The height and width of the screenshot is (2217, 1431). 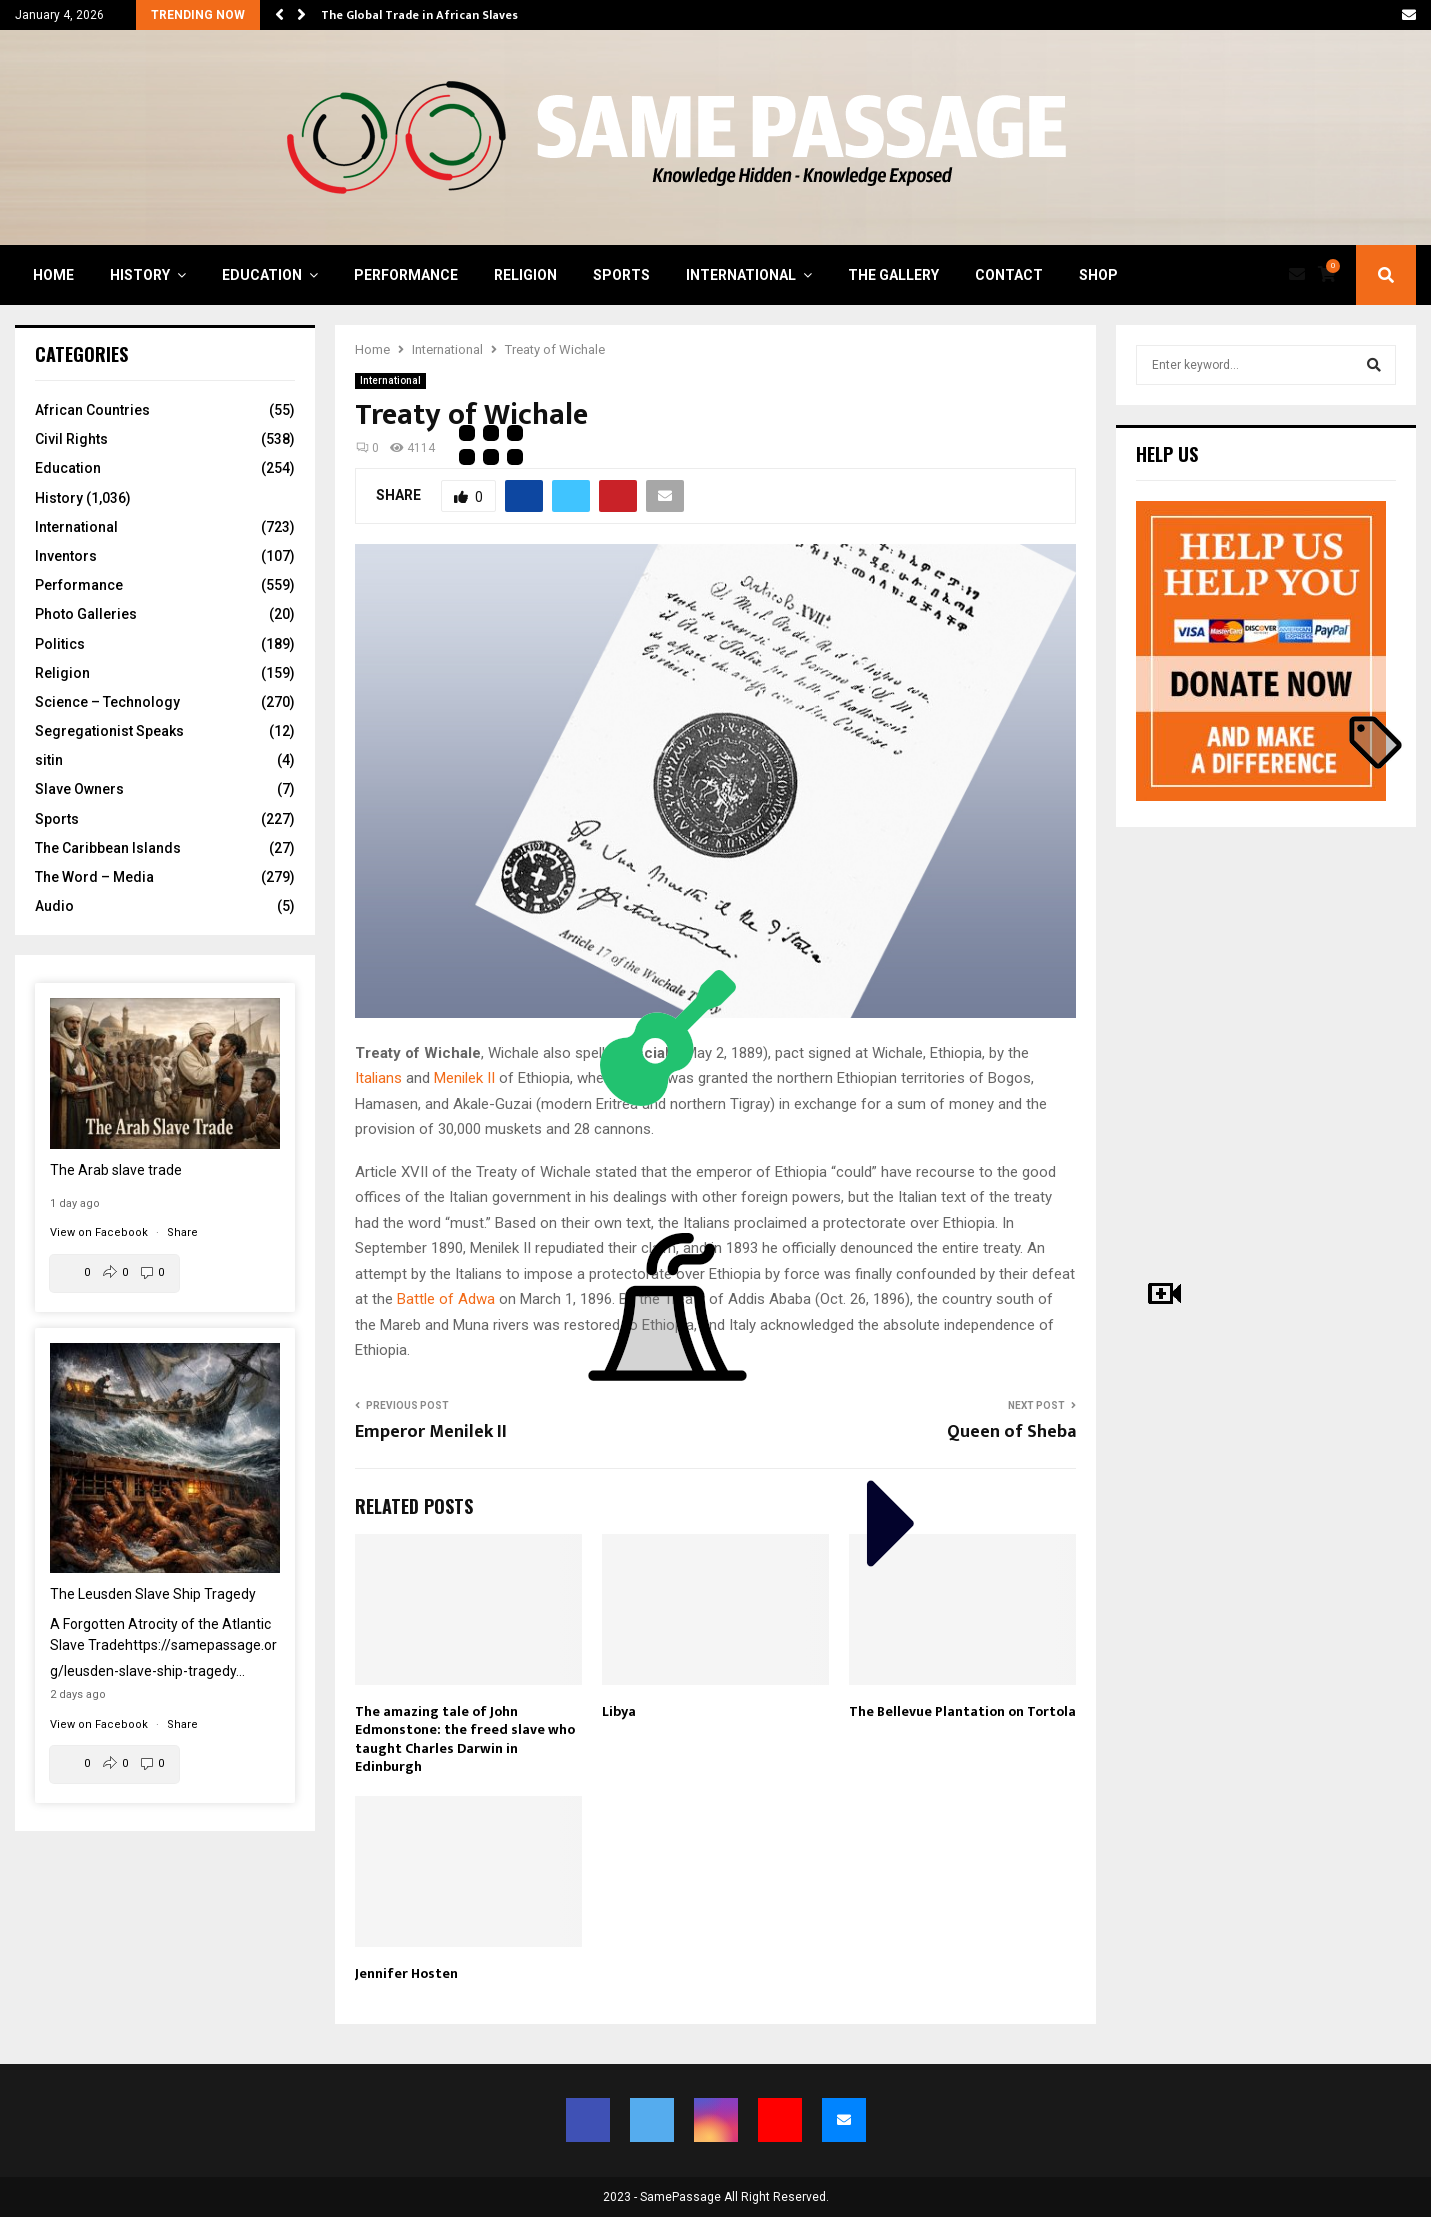 I want to click on access music or audio settings, so click(x=668, y=1038).